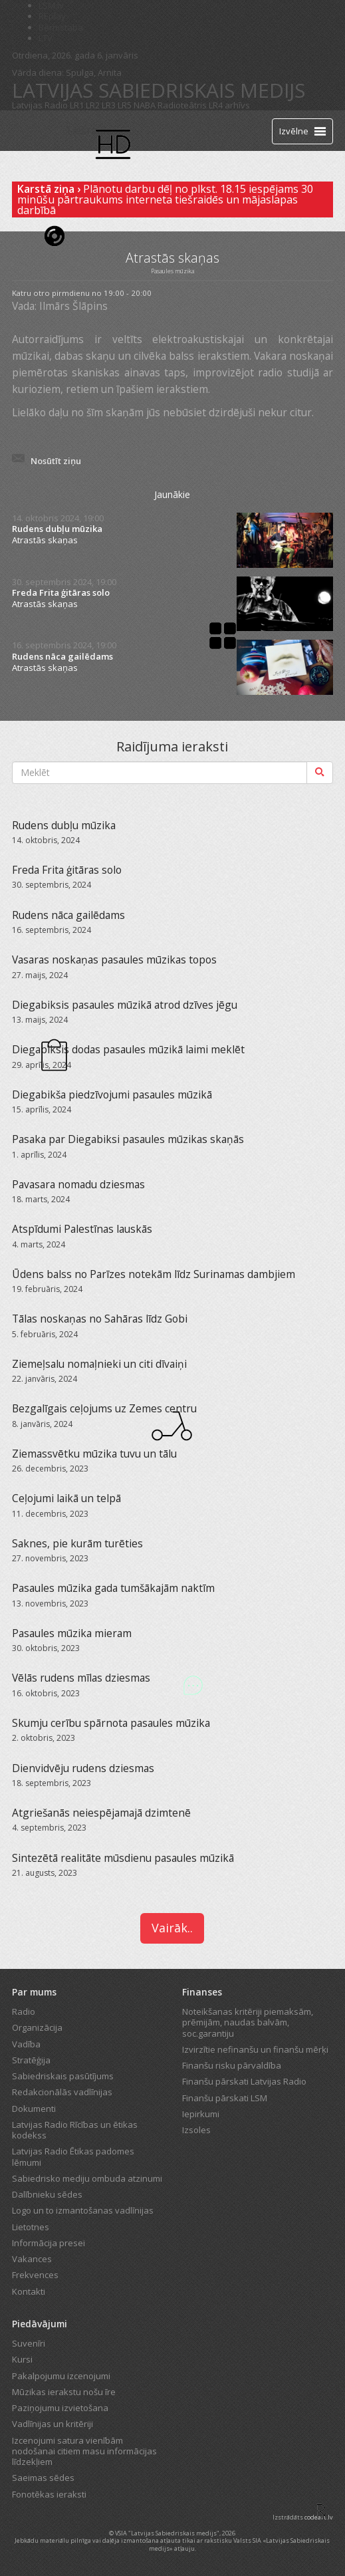  Describe the element at coordinates (172, 1427) in the screenshot. I see `select scooter as transportation mode` at that location.